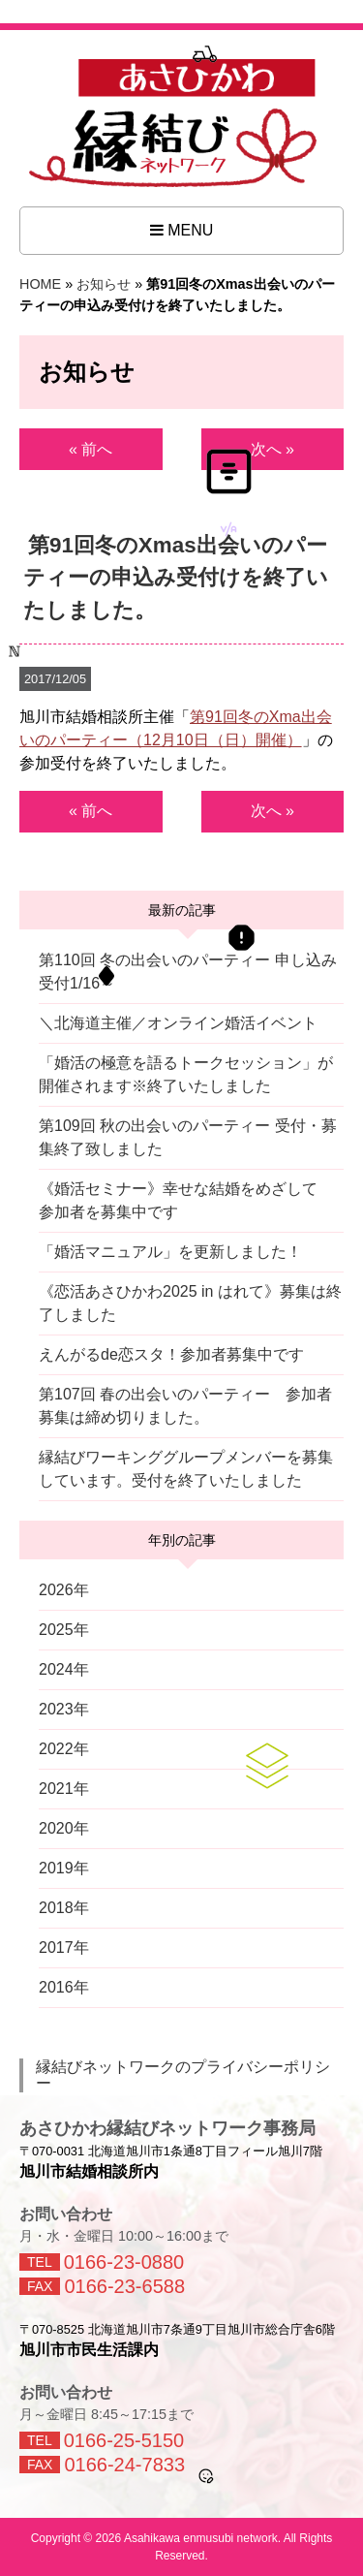 This screenshot has width=363, height=2576. Describe the element at coordinates (241, 937) in the screenshot. I see `indicates a critical error or warning` at that location.